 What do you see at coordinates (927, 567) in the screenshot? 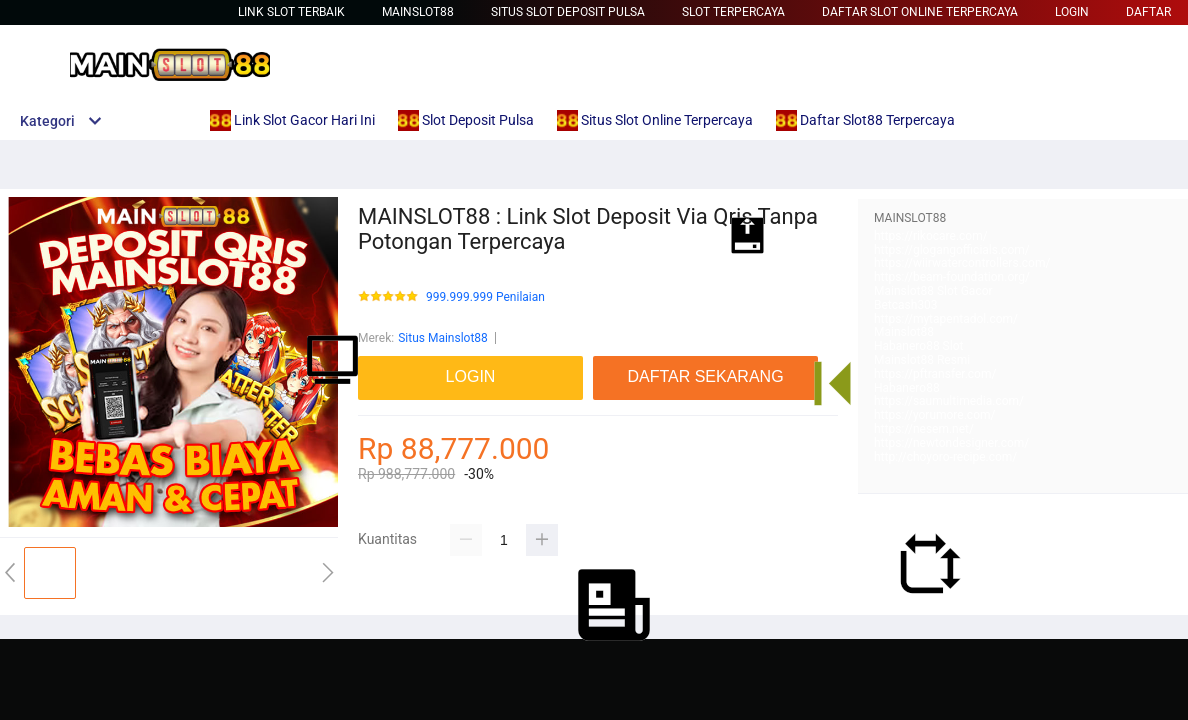
I see `adjust custom dimensions or size` at bounding box center [927, 567].